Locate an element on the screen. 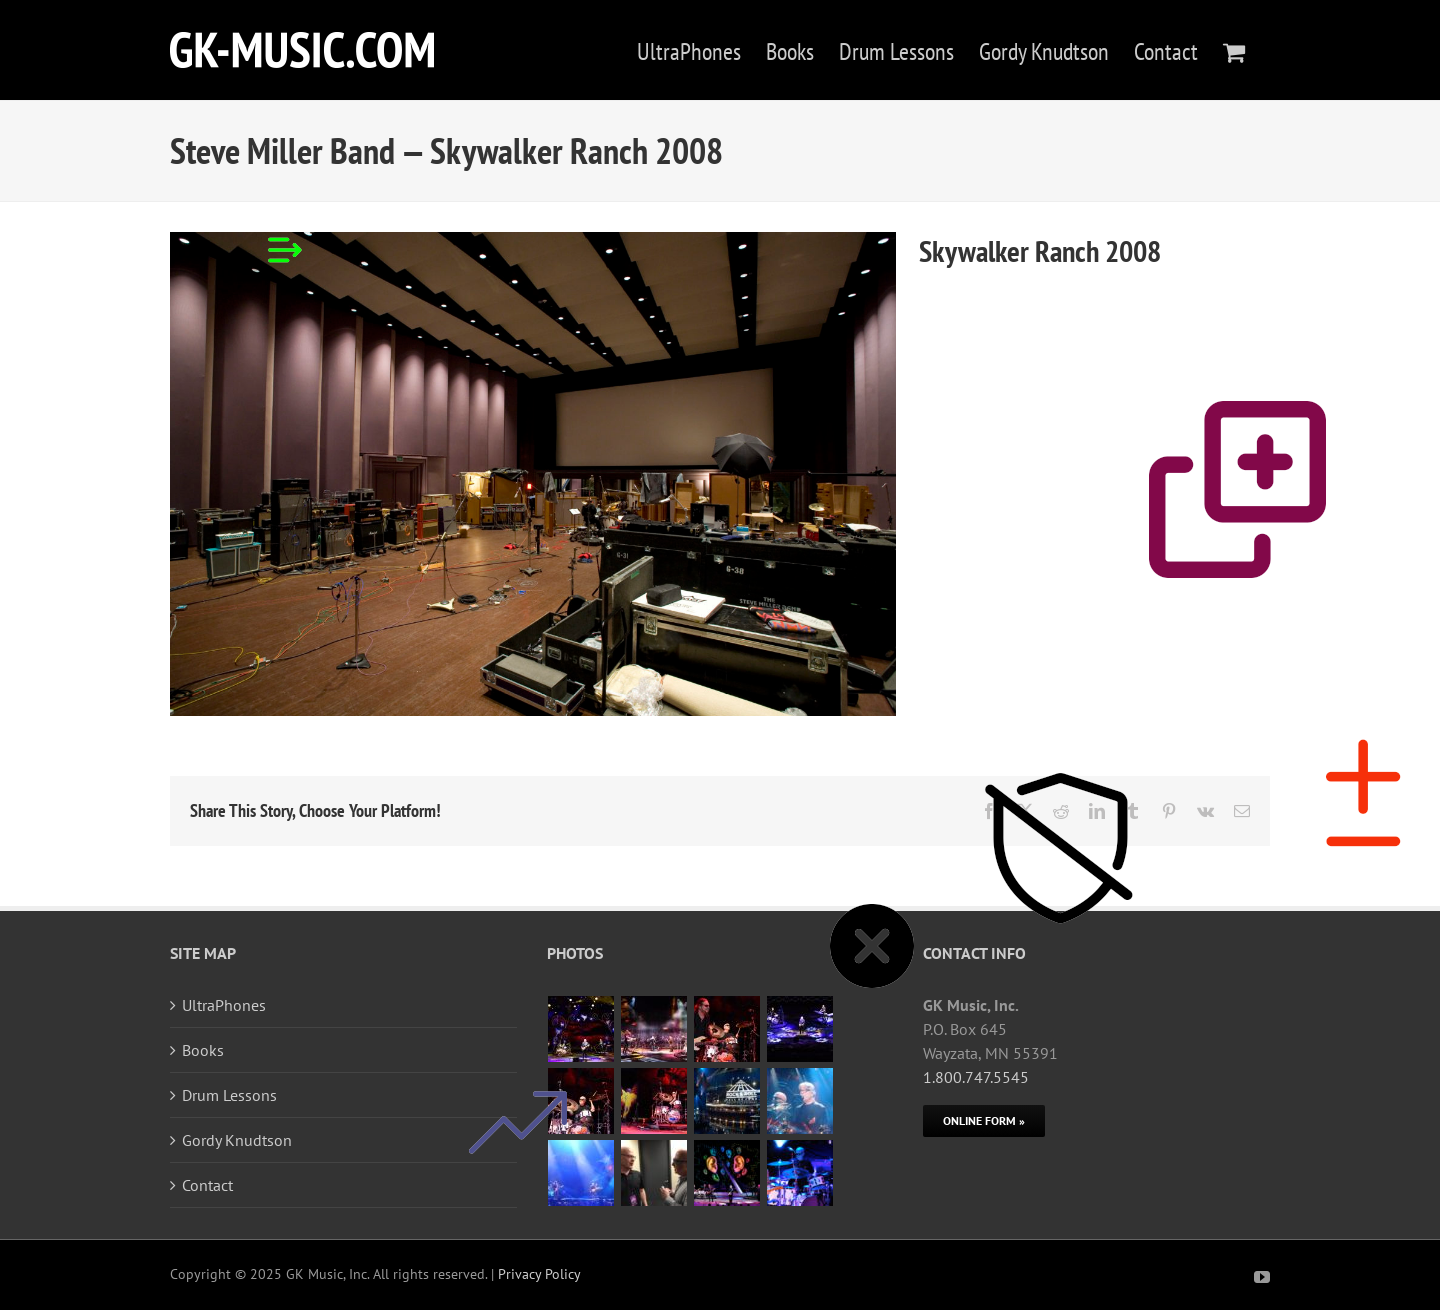  disable text wrapping in editor is located at coordinates (284, 250).